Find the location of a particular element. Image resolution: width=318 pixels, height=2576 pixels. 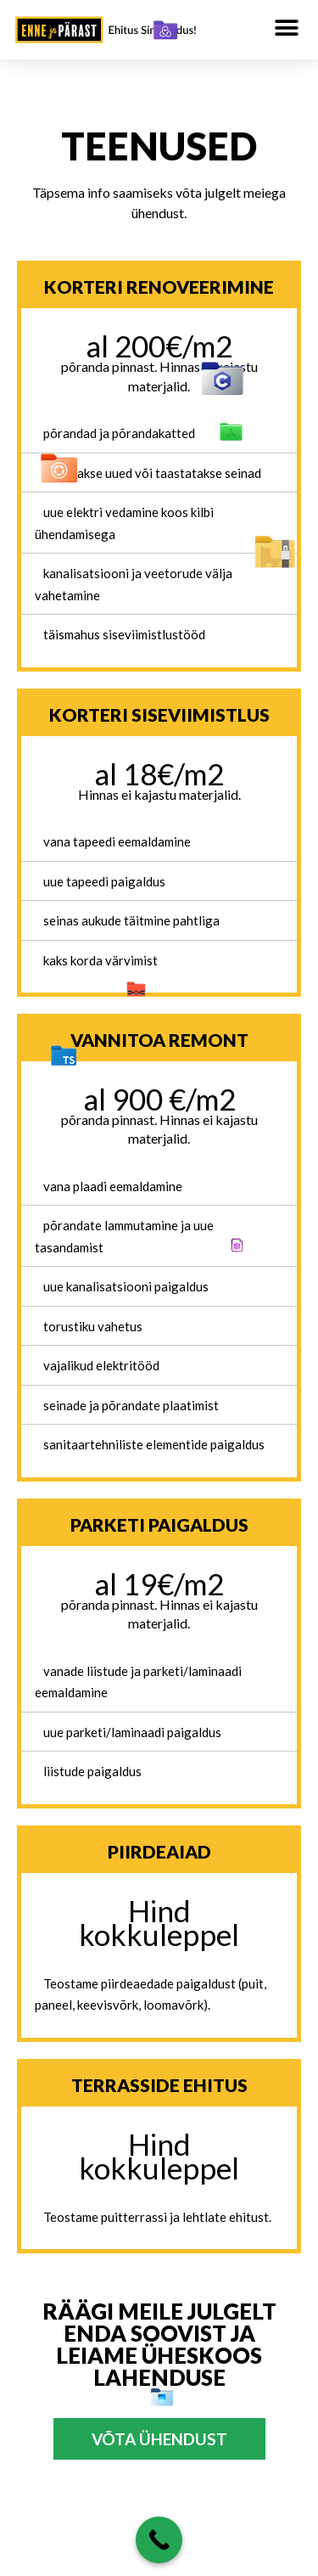

open microsoft warehouse management files is located at coordinates (162, 2398).